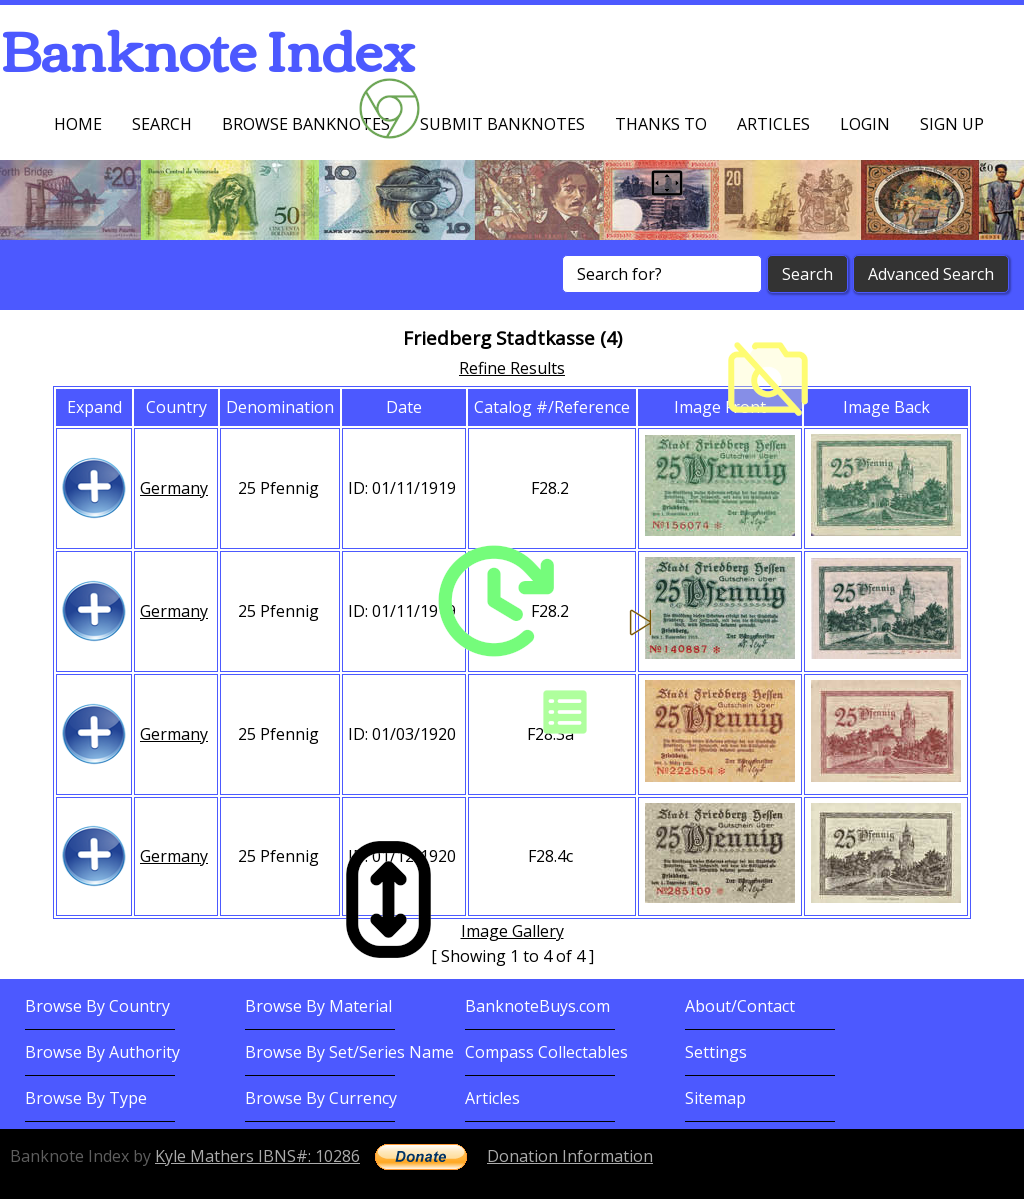 This screenshot has width=1024, height=1199. I want to click on skip to the next track or media item, so click(640, 622).